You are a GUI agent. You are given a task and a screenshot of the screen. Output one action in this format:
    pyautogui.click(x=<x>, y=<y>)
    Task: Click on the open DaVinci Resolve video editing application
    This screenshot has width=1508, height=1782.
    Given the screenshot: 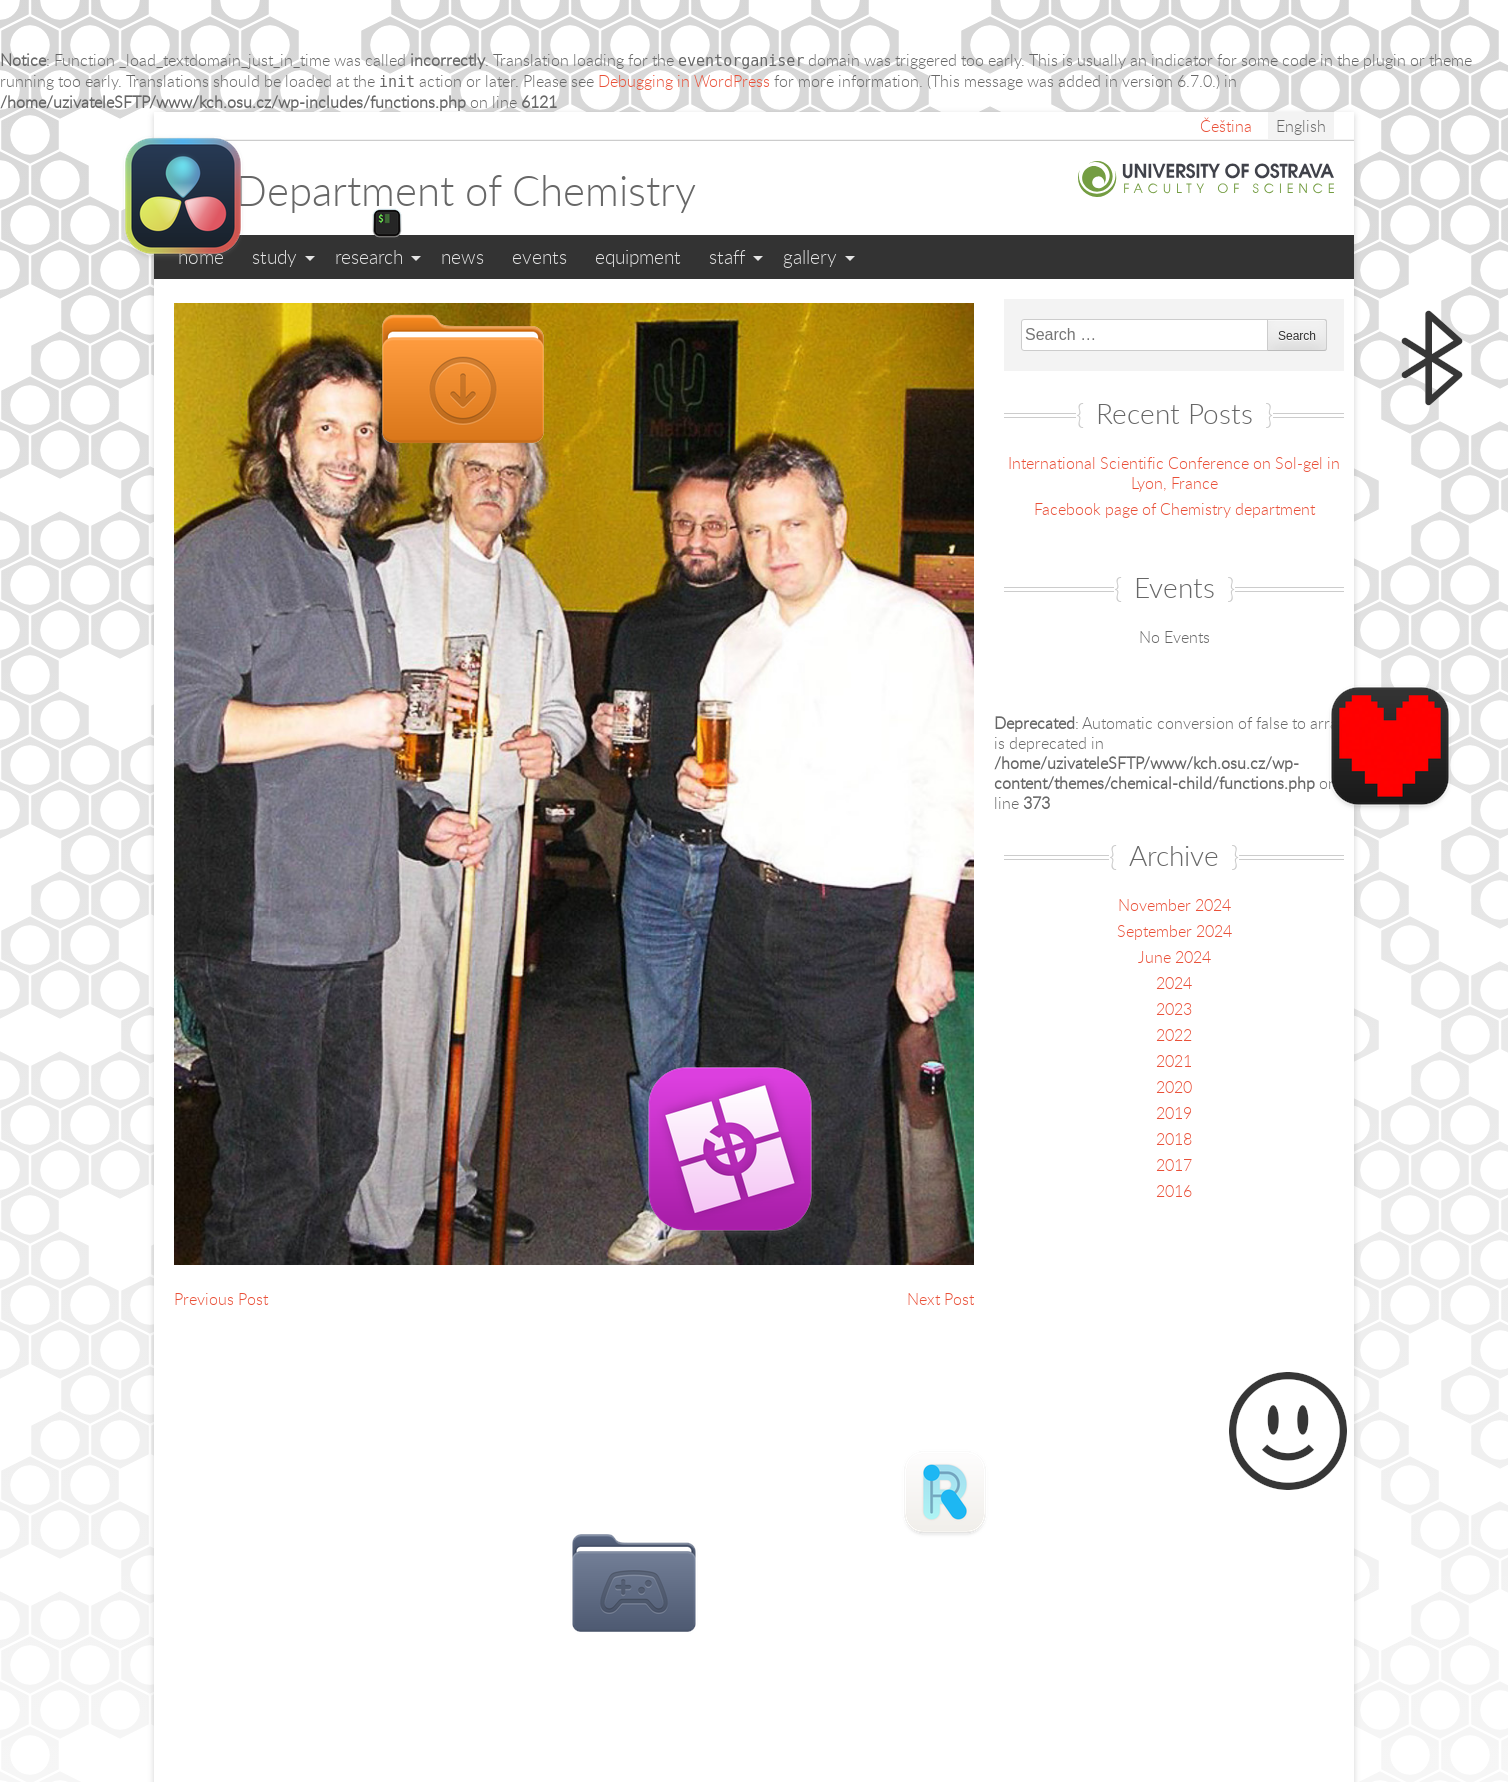 What is the action you would take?
    pyautogui.click(x=183, y=196)
    